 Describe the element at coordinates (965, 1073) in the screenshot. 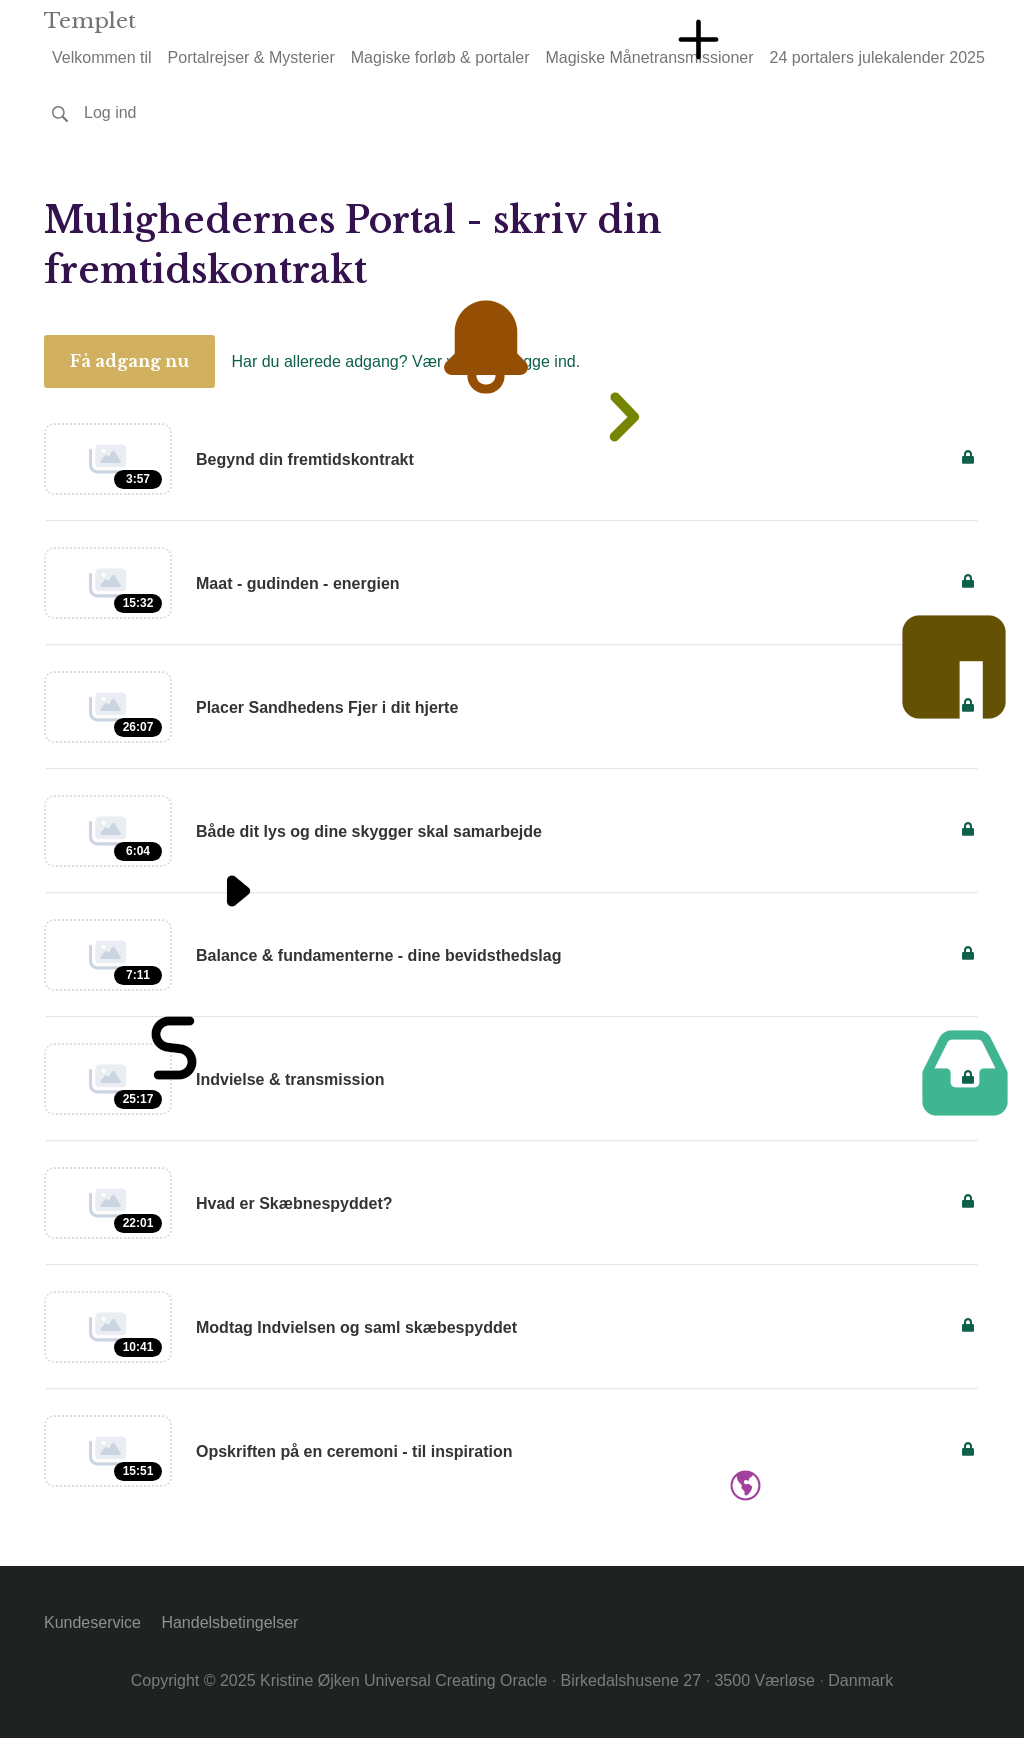

I see `view your inbox` at that location.